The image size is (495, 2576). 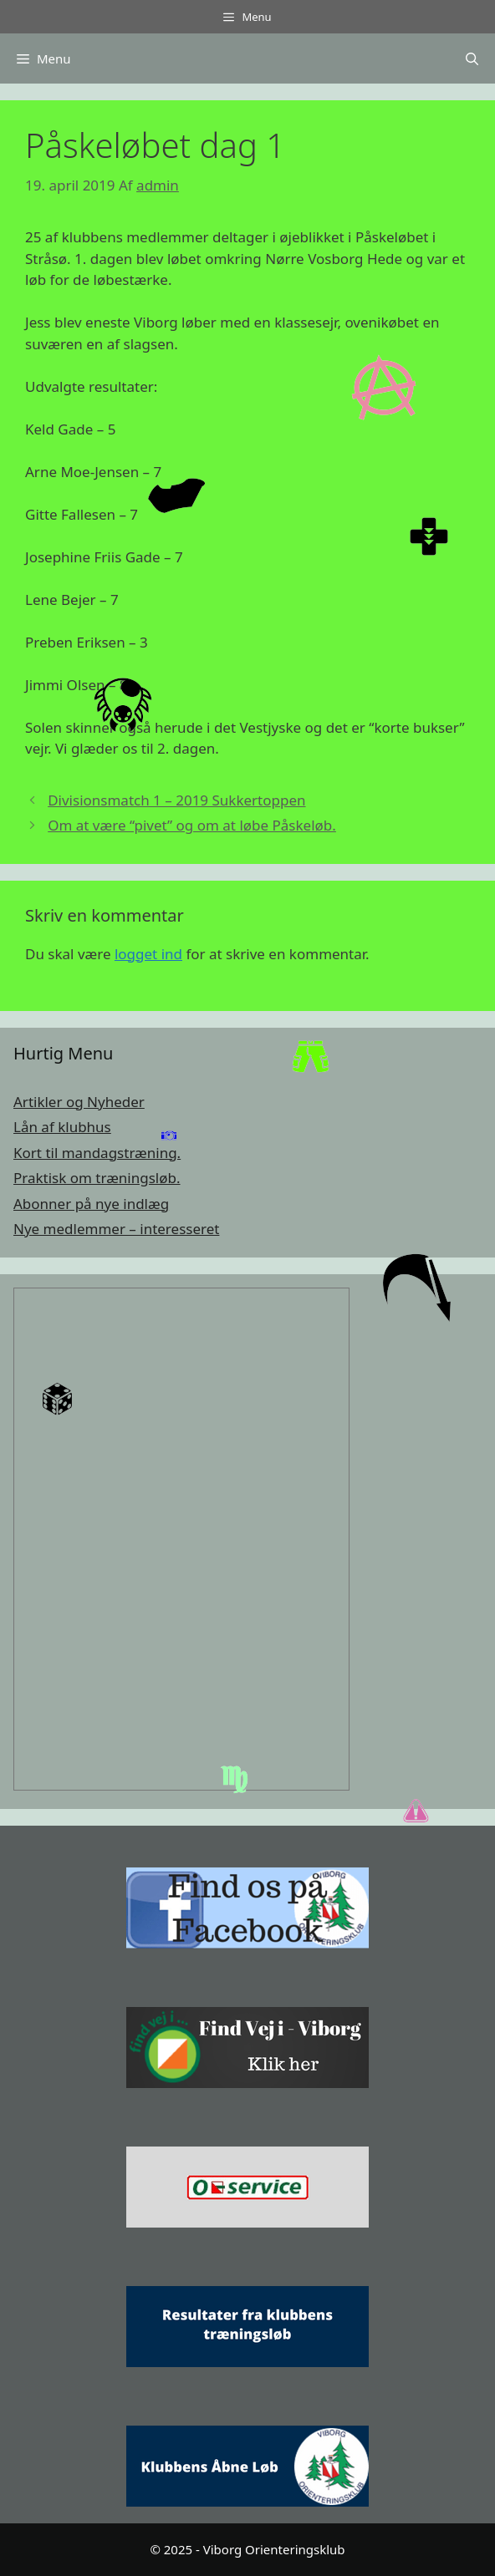 I want to click on warning or hazard alert indicator, so click(x=416, y=1811).